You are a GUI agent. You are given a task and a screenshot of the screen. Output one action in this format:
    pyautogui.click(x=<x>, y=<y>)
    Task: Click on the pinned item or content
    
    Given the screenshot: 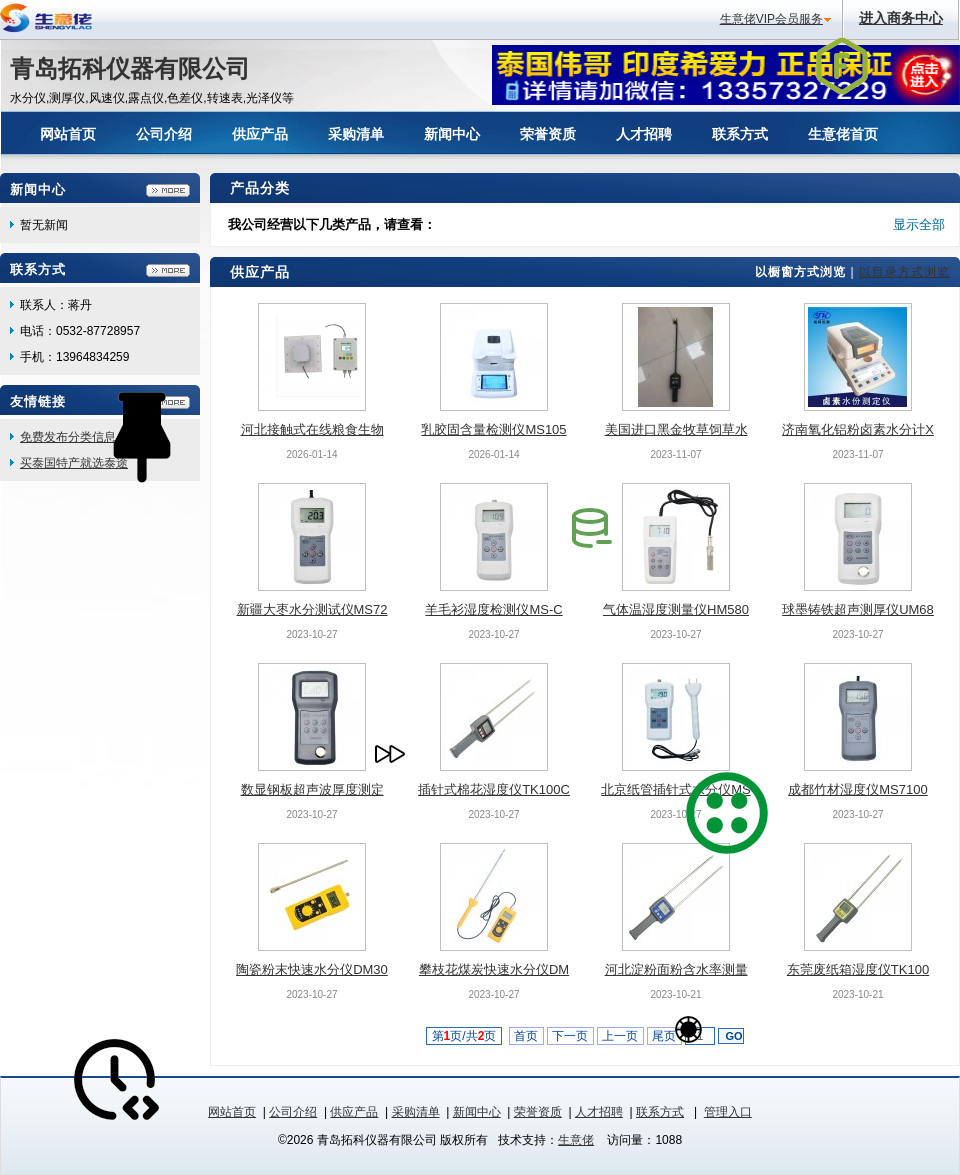 What is the action you would take?
    pyautogui.click(x=142, y=435)
    